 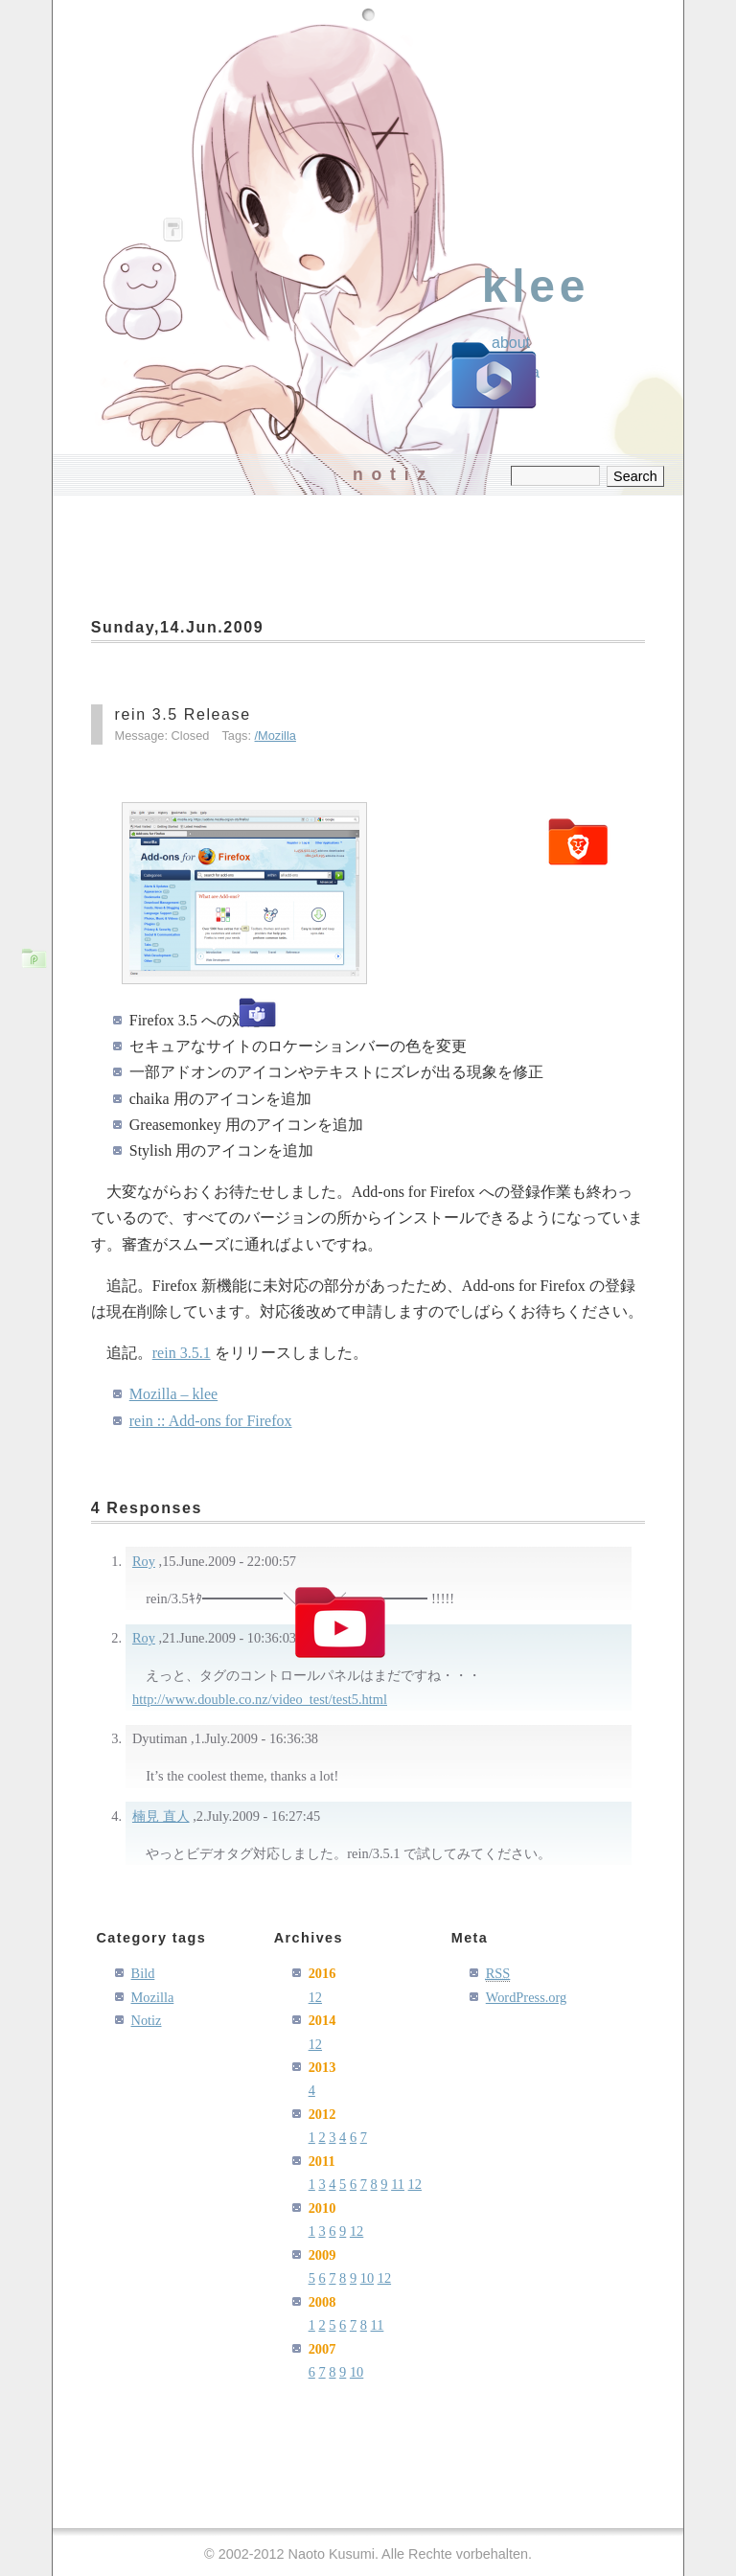 What do you see at coordinates (578, 843) in the screenshot?
I see `open Brave browser downloads folder` at bounding box center [578, 843].